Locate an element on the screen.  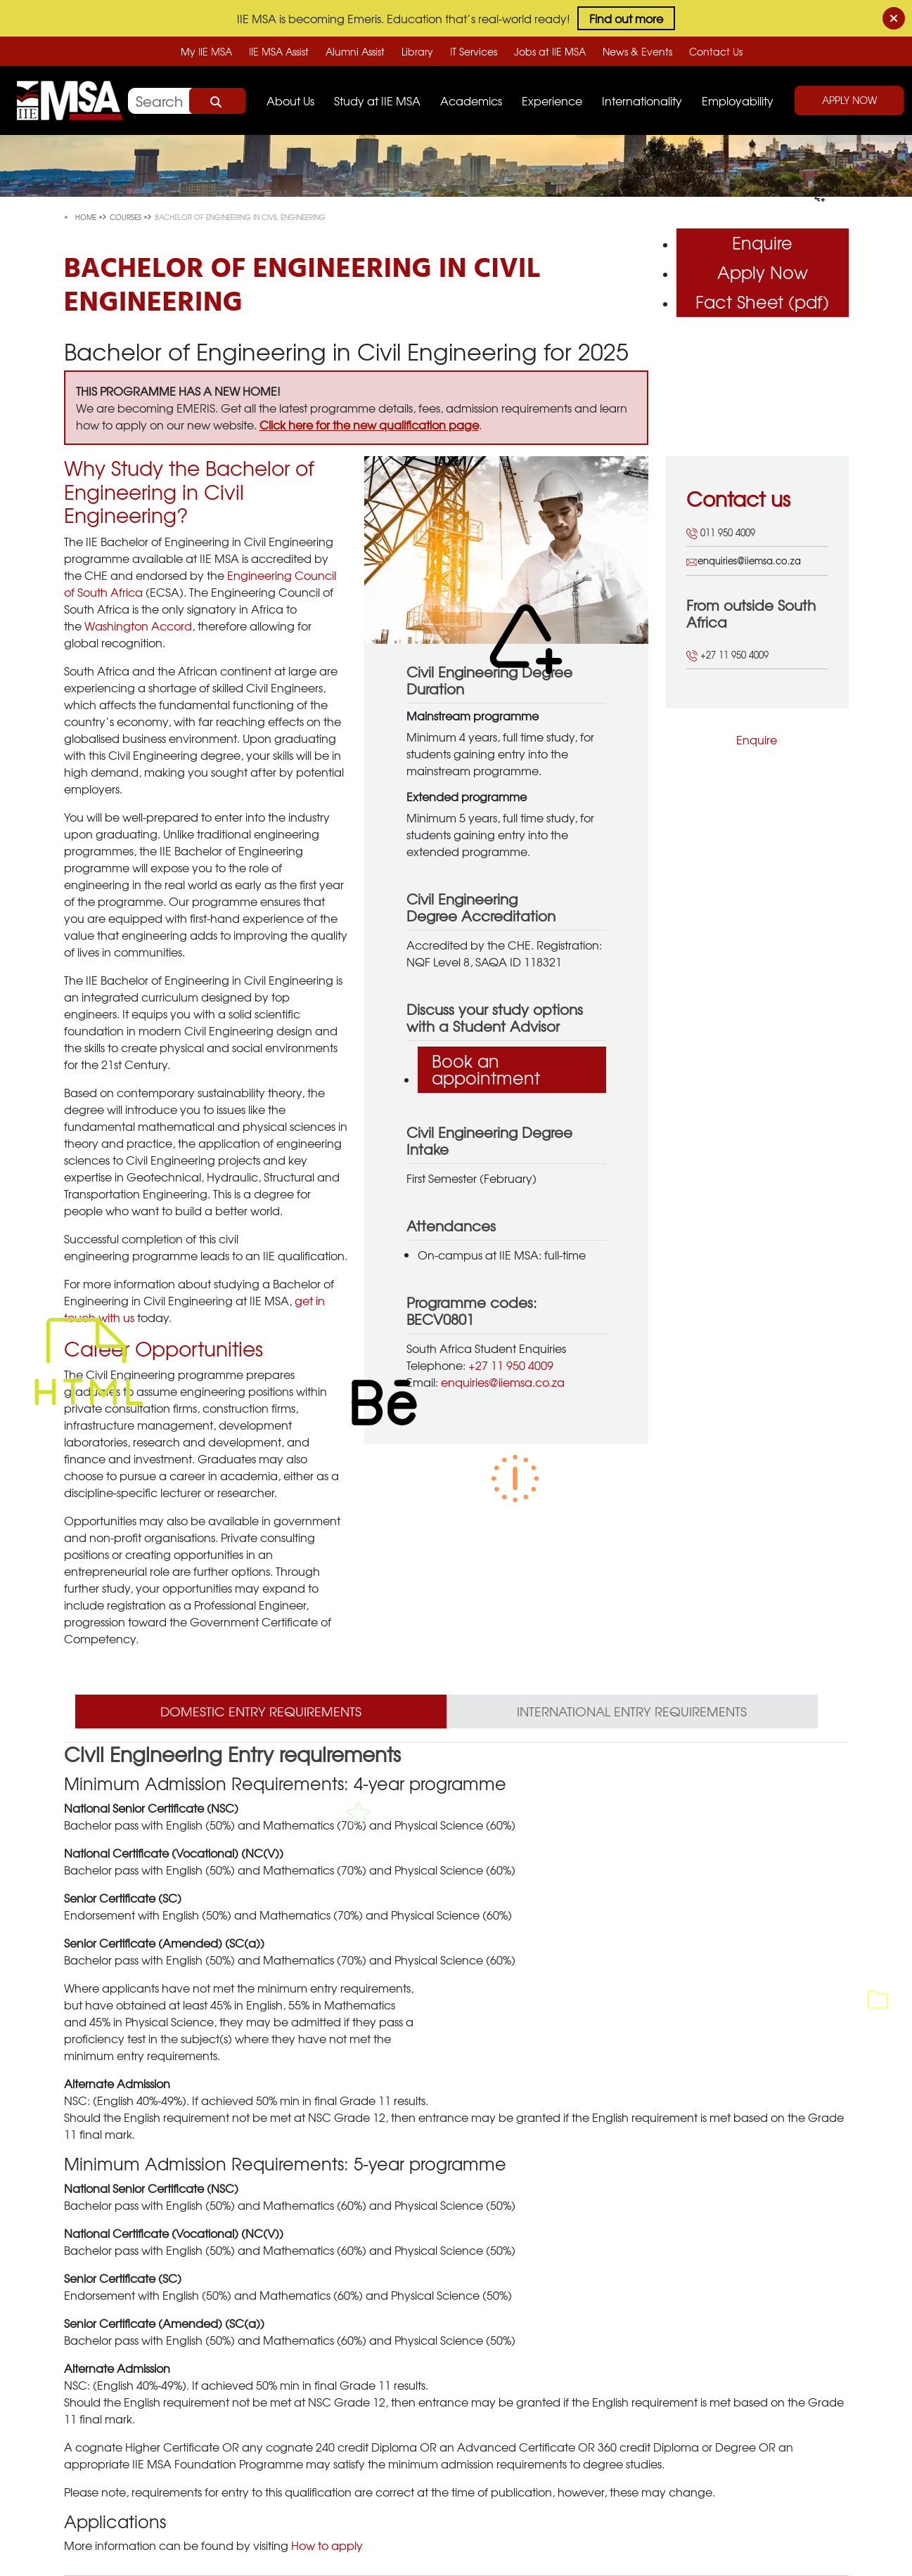
open folder or directory is located at coordinates (878, 1999).